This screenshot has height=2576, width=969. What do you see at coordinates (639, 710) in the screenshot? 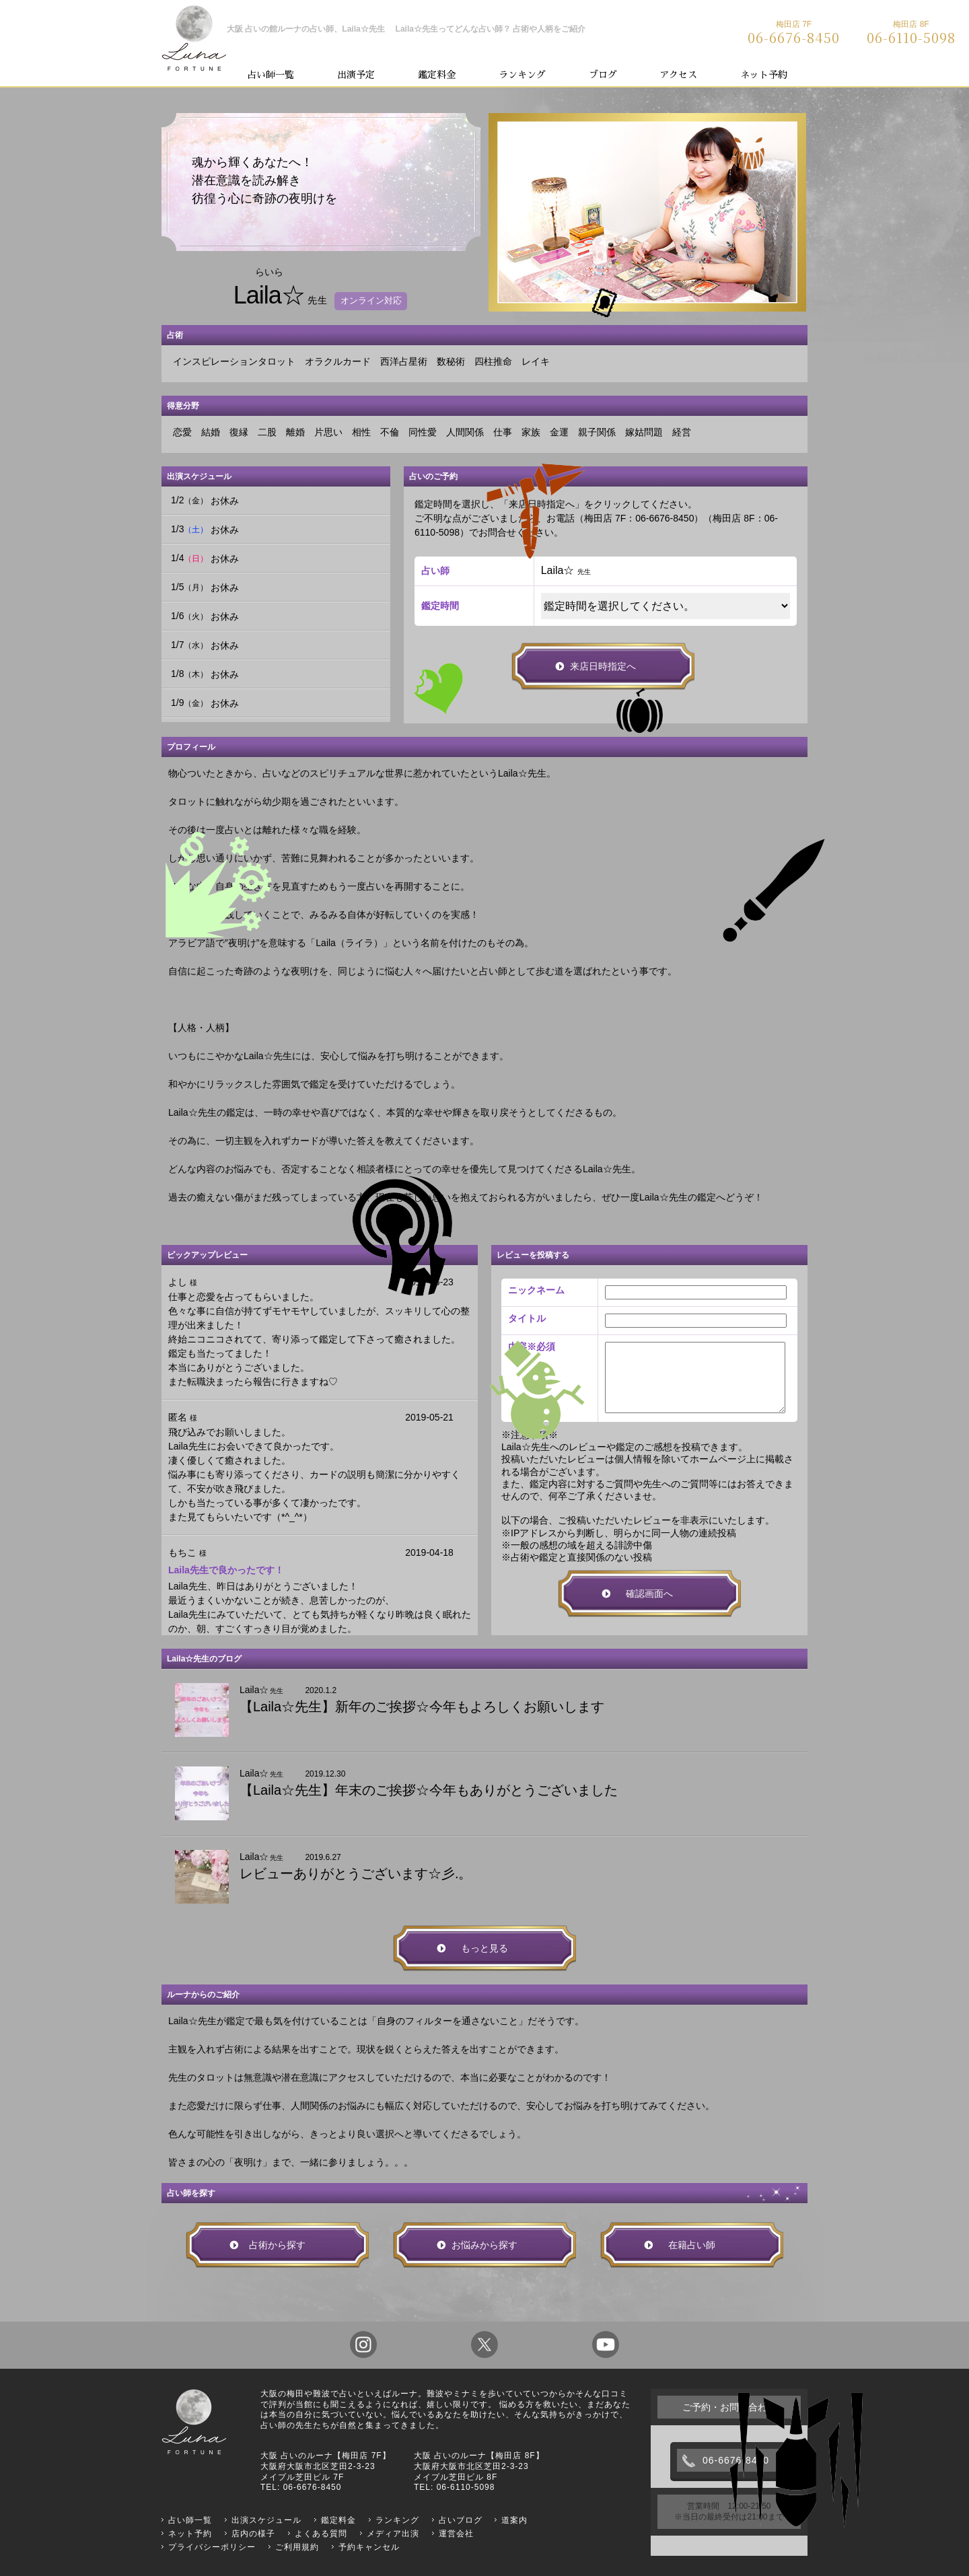
I see `access halloween or autumn seasonal content` at bounding box center [639, 710].